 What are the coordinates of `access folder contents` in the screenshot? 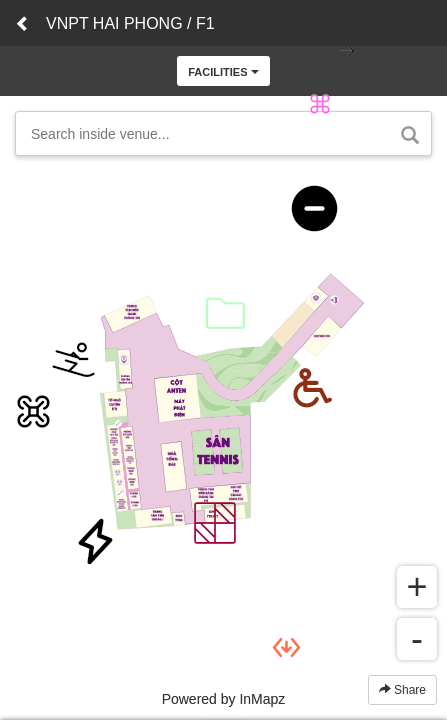 It's located at (225, 312).